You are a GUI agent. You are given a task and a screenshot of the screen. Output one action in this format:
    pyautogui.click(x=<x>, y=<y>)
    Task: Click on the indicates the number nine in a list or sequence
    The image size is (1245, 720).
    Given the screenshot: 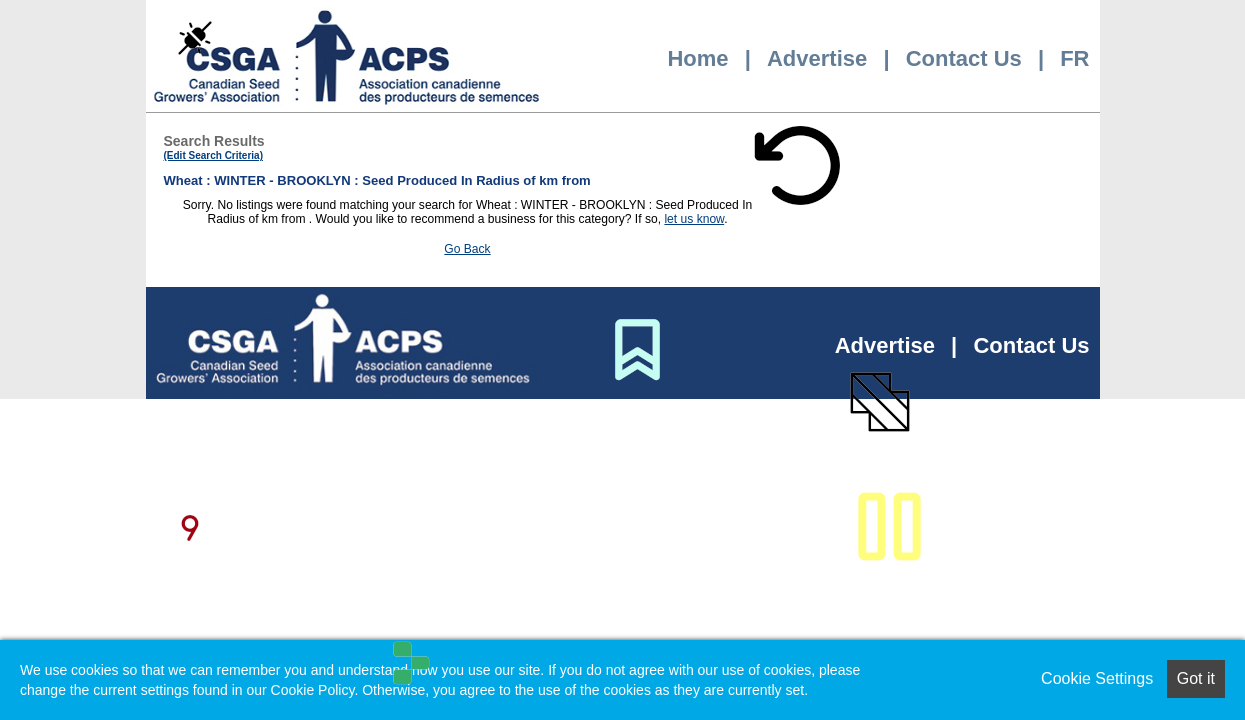 What is the action you would take?
    pyautogui.click(x=190, y=528)
    